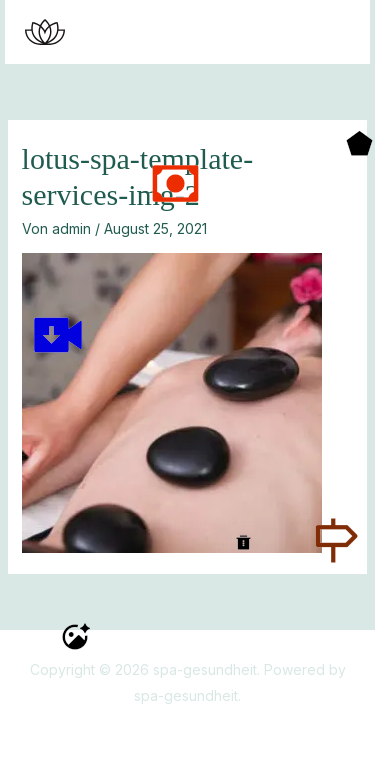 The image size is (375, 759). I want to click on generate ai-enhanced image, so click(75, 637).